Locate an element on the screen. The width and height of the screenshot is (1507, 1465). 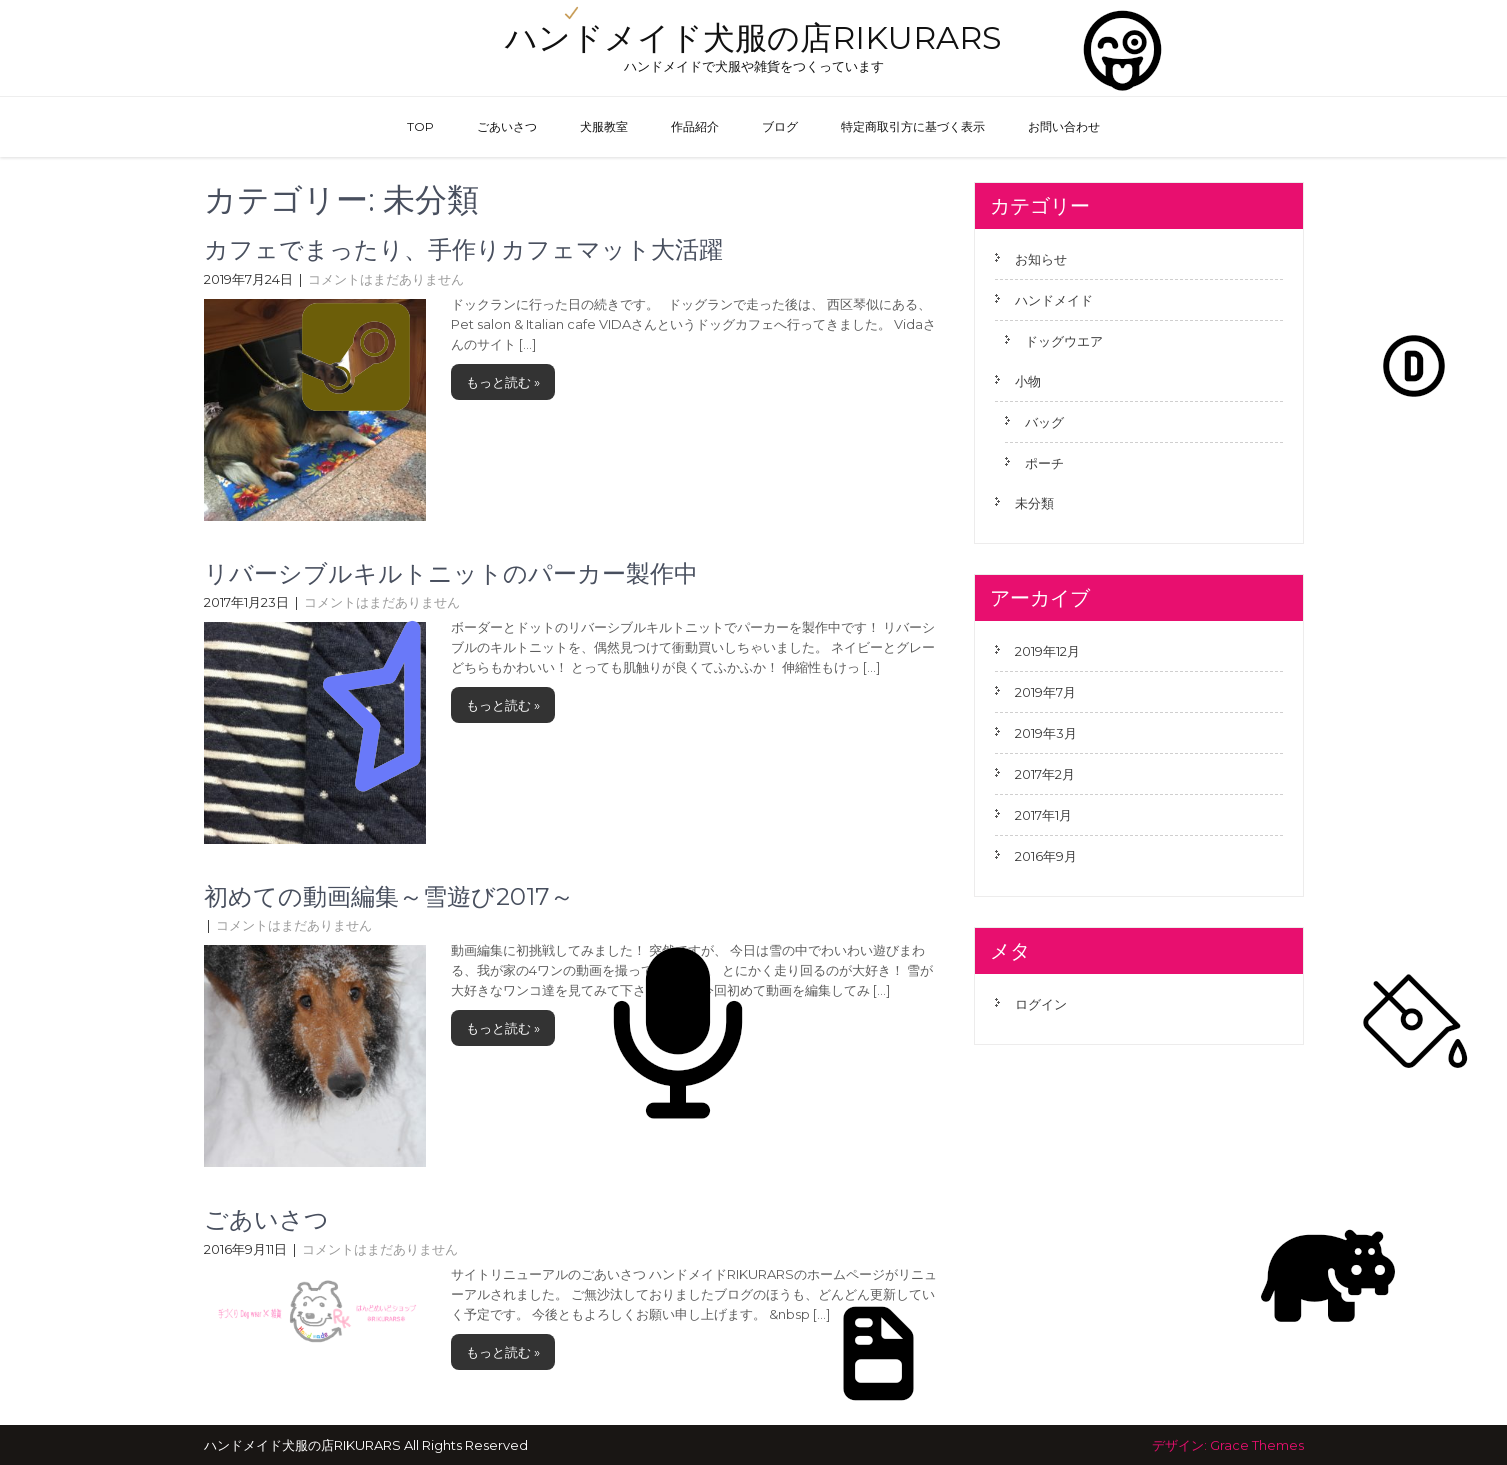
indicates a partial rating or half-star score is located at coordinates (415, 712).